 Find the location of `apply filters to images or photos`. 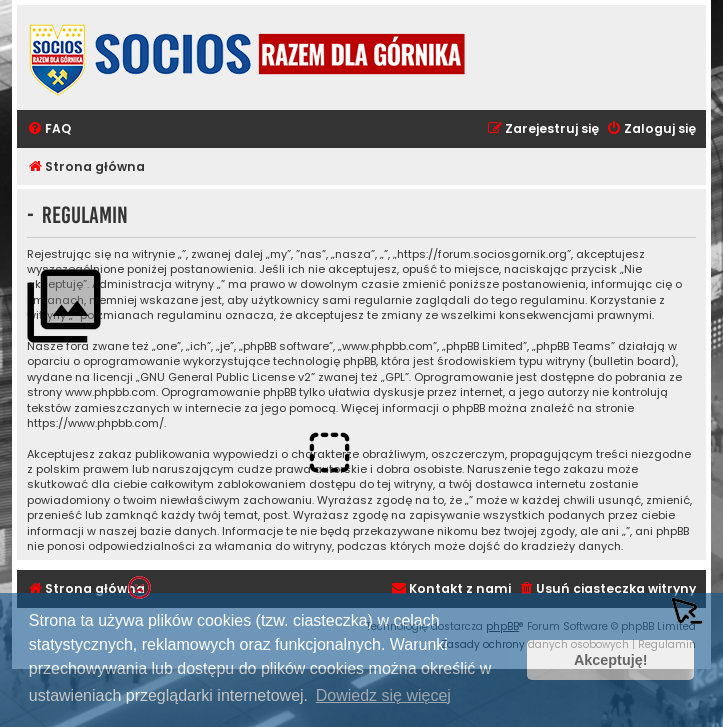

apply filters to images or photos is located at coordinates (64, 306).